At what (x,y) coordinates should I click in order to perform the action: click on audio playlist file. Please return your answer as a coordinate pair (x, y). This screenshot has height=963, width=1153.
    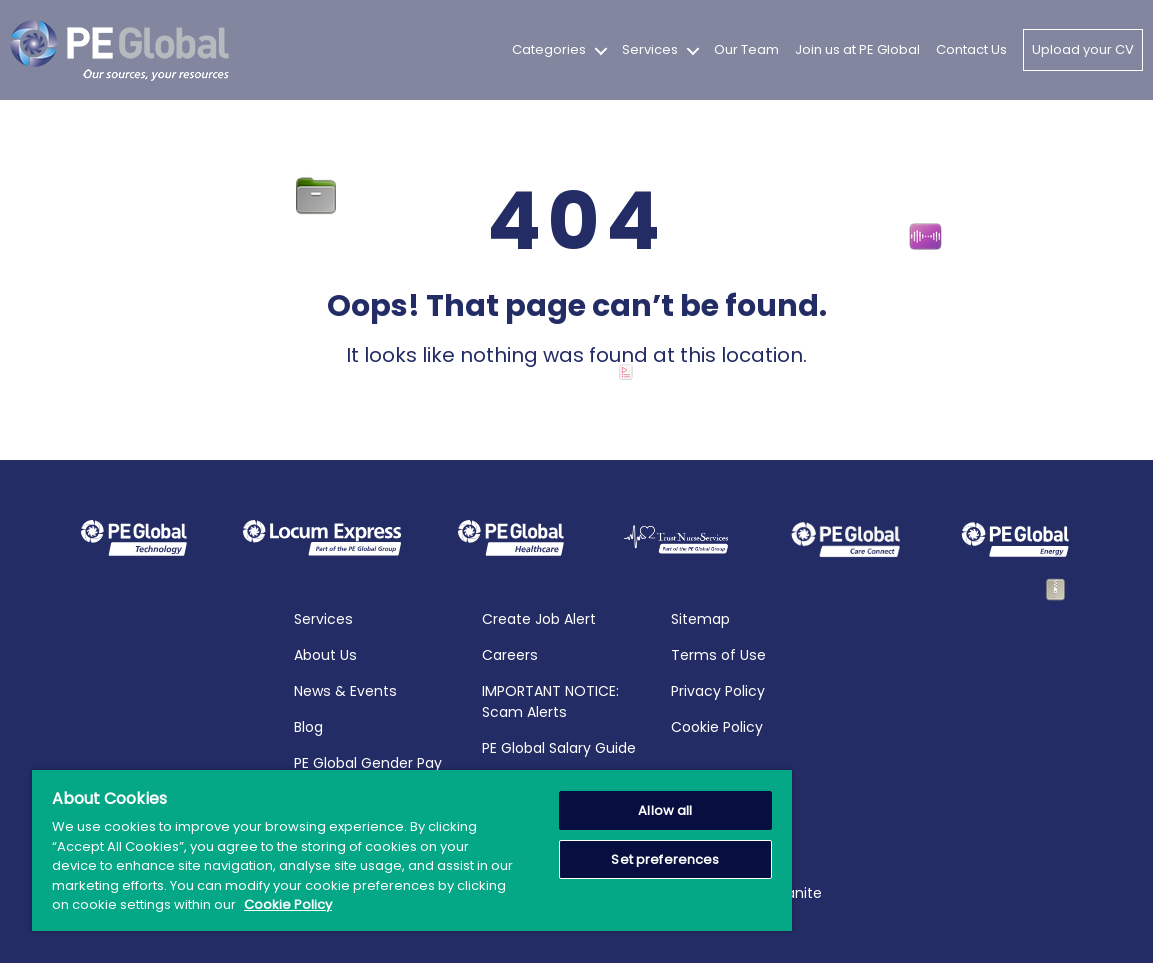
    Looking at the image, I should click on (626, 372).